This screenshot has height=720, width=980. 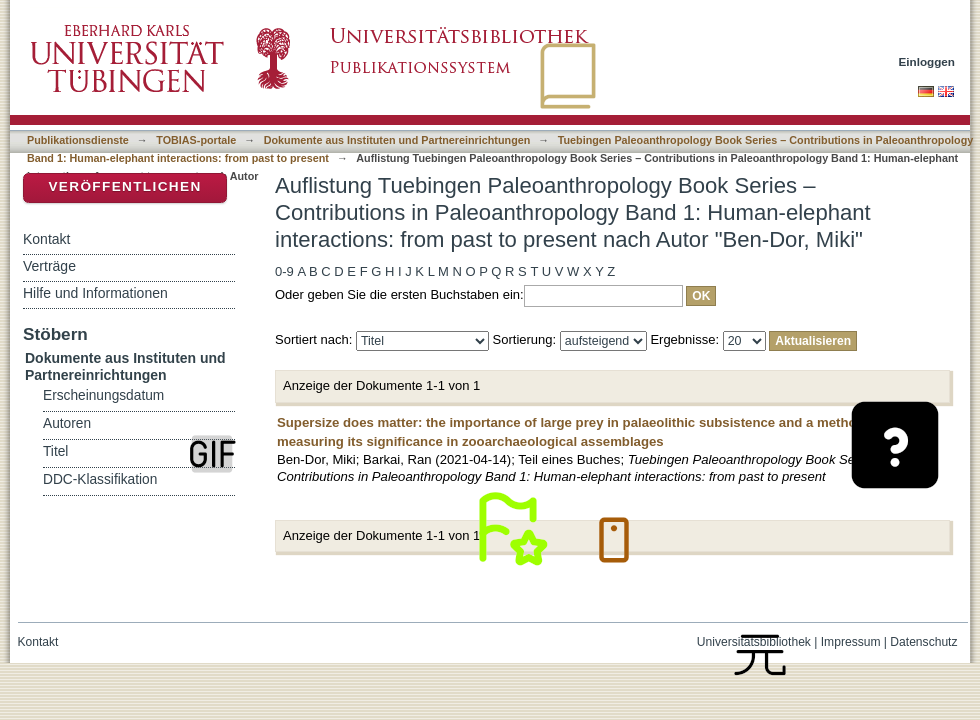 I want to click on insert a gif into your message, so click(x=212, y=454).